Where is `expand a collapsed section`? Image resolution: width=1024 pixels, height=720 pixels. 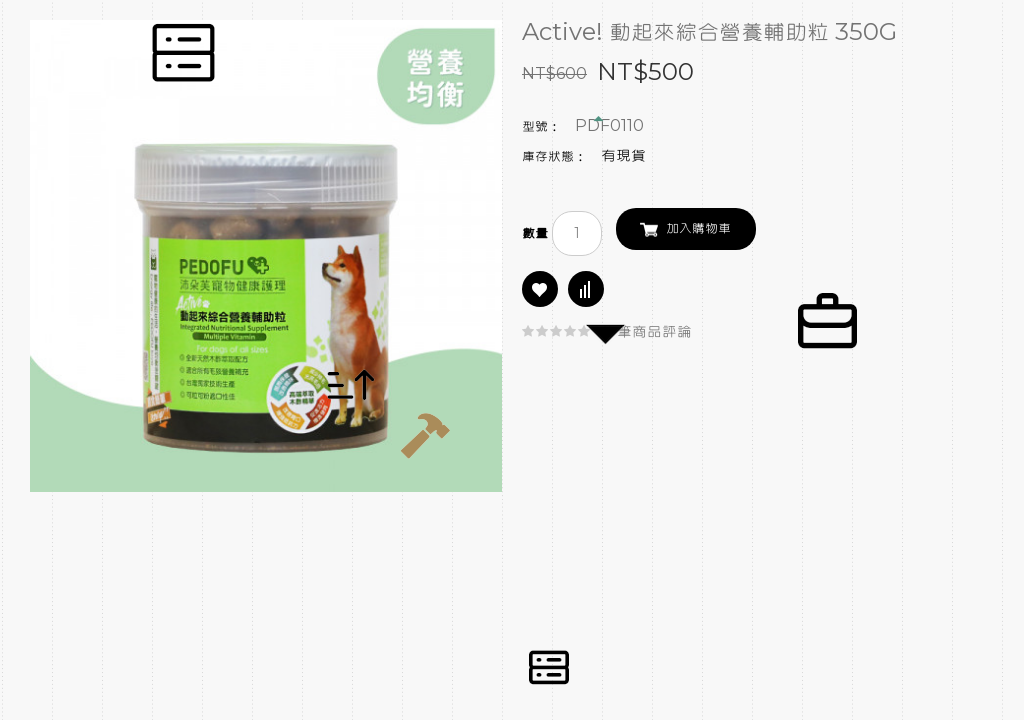 expand a collapsed section is located at coordinates (598, 118).